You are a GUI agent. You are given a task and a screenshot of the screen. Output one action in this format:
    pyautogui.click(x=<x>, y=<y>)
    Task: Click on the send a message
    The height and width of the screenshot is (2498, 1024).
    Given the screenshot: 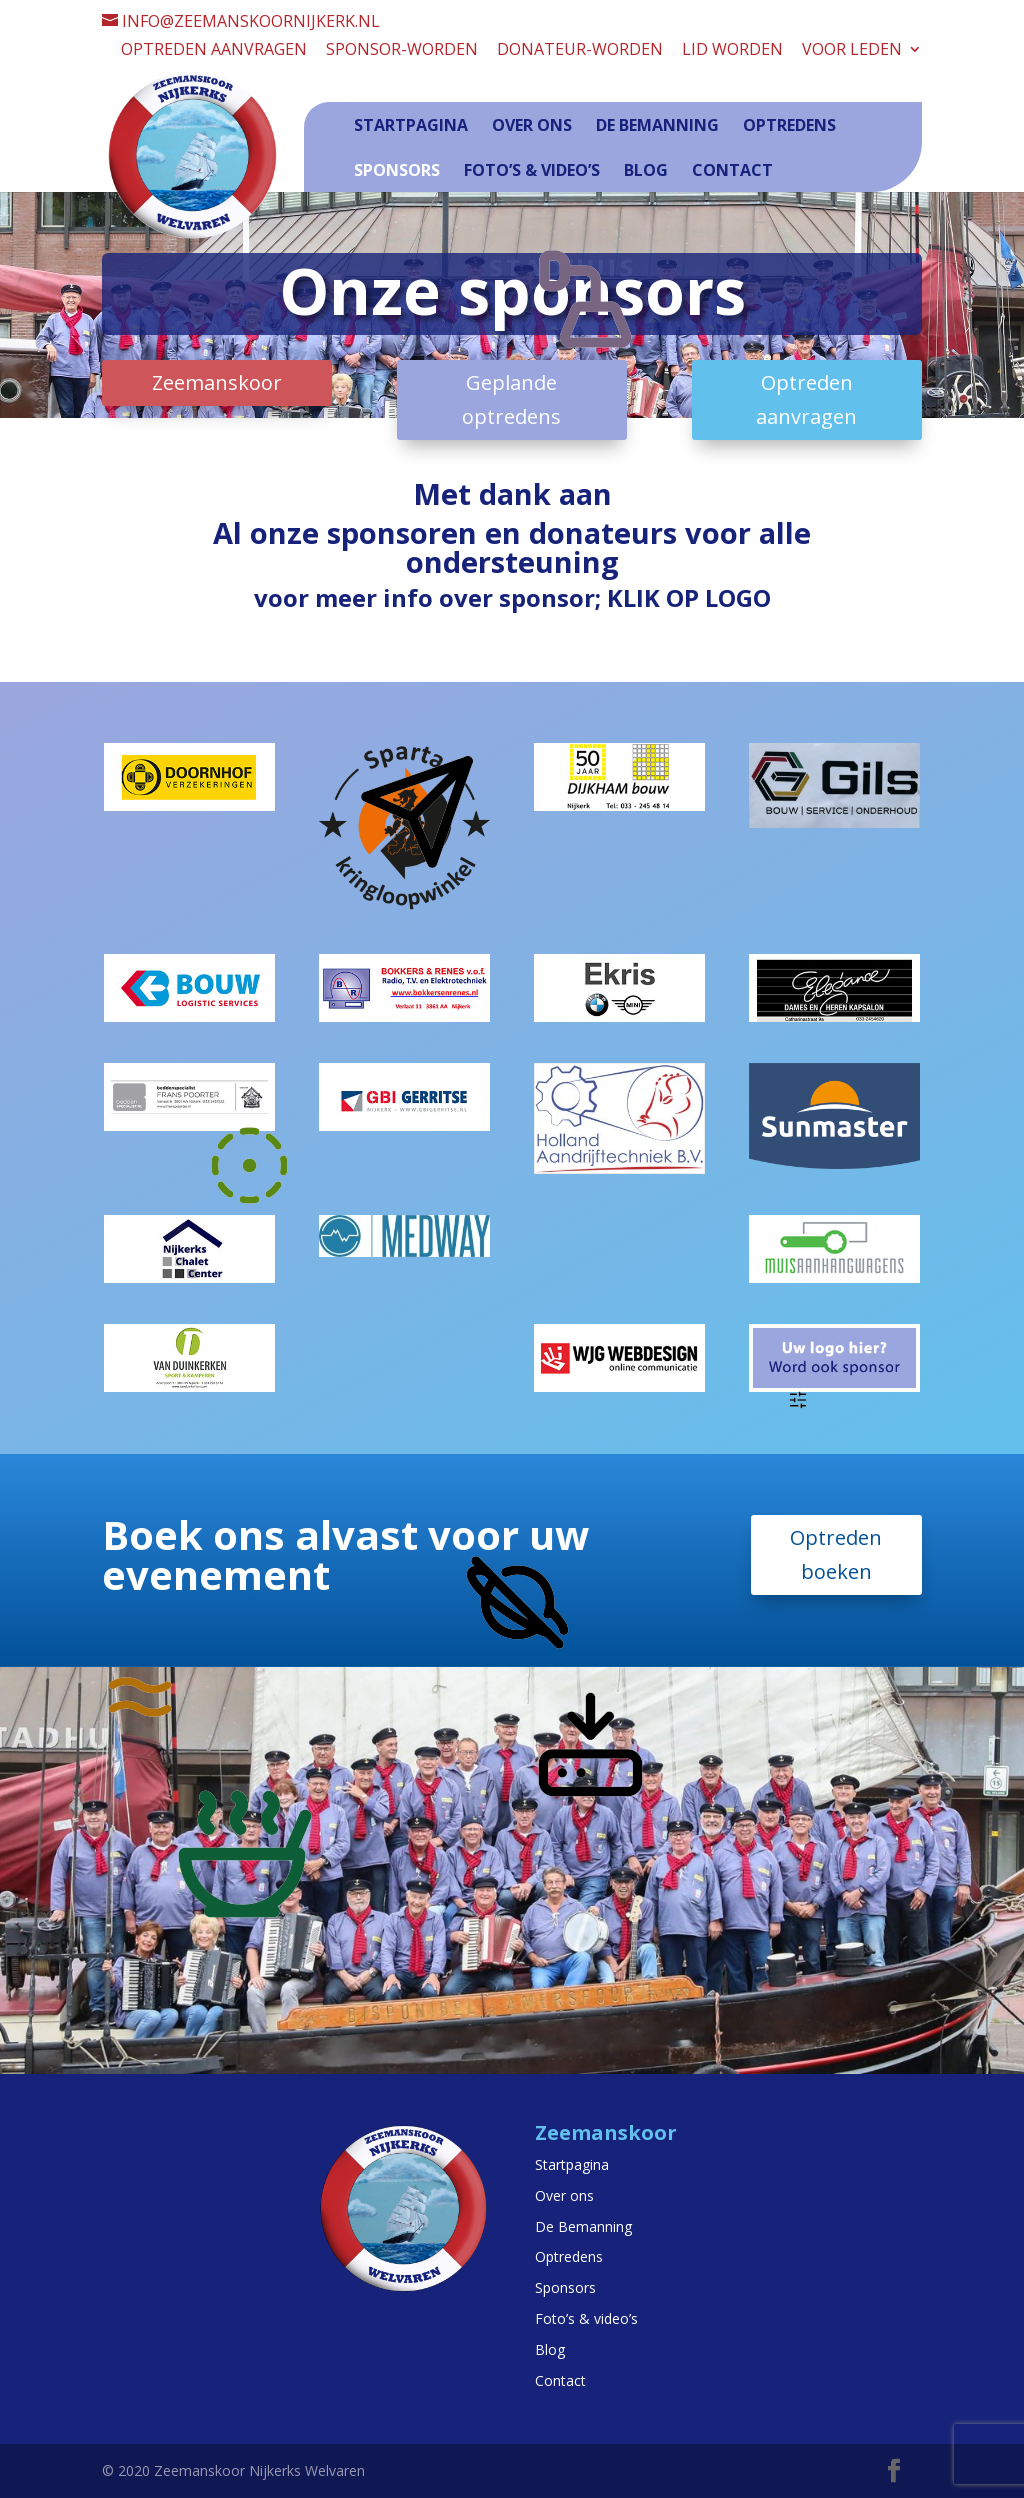 What is the action you would take?
    pyautogui.click(x=417, y=812)
    